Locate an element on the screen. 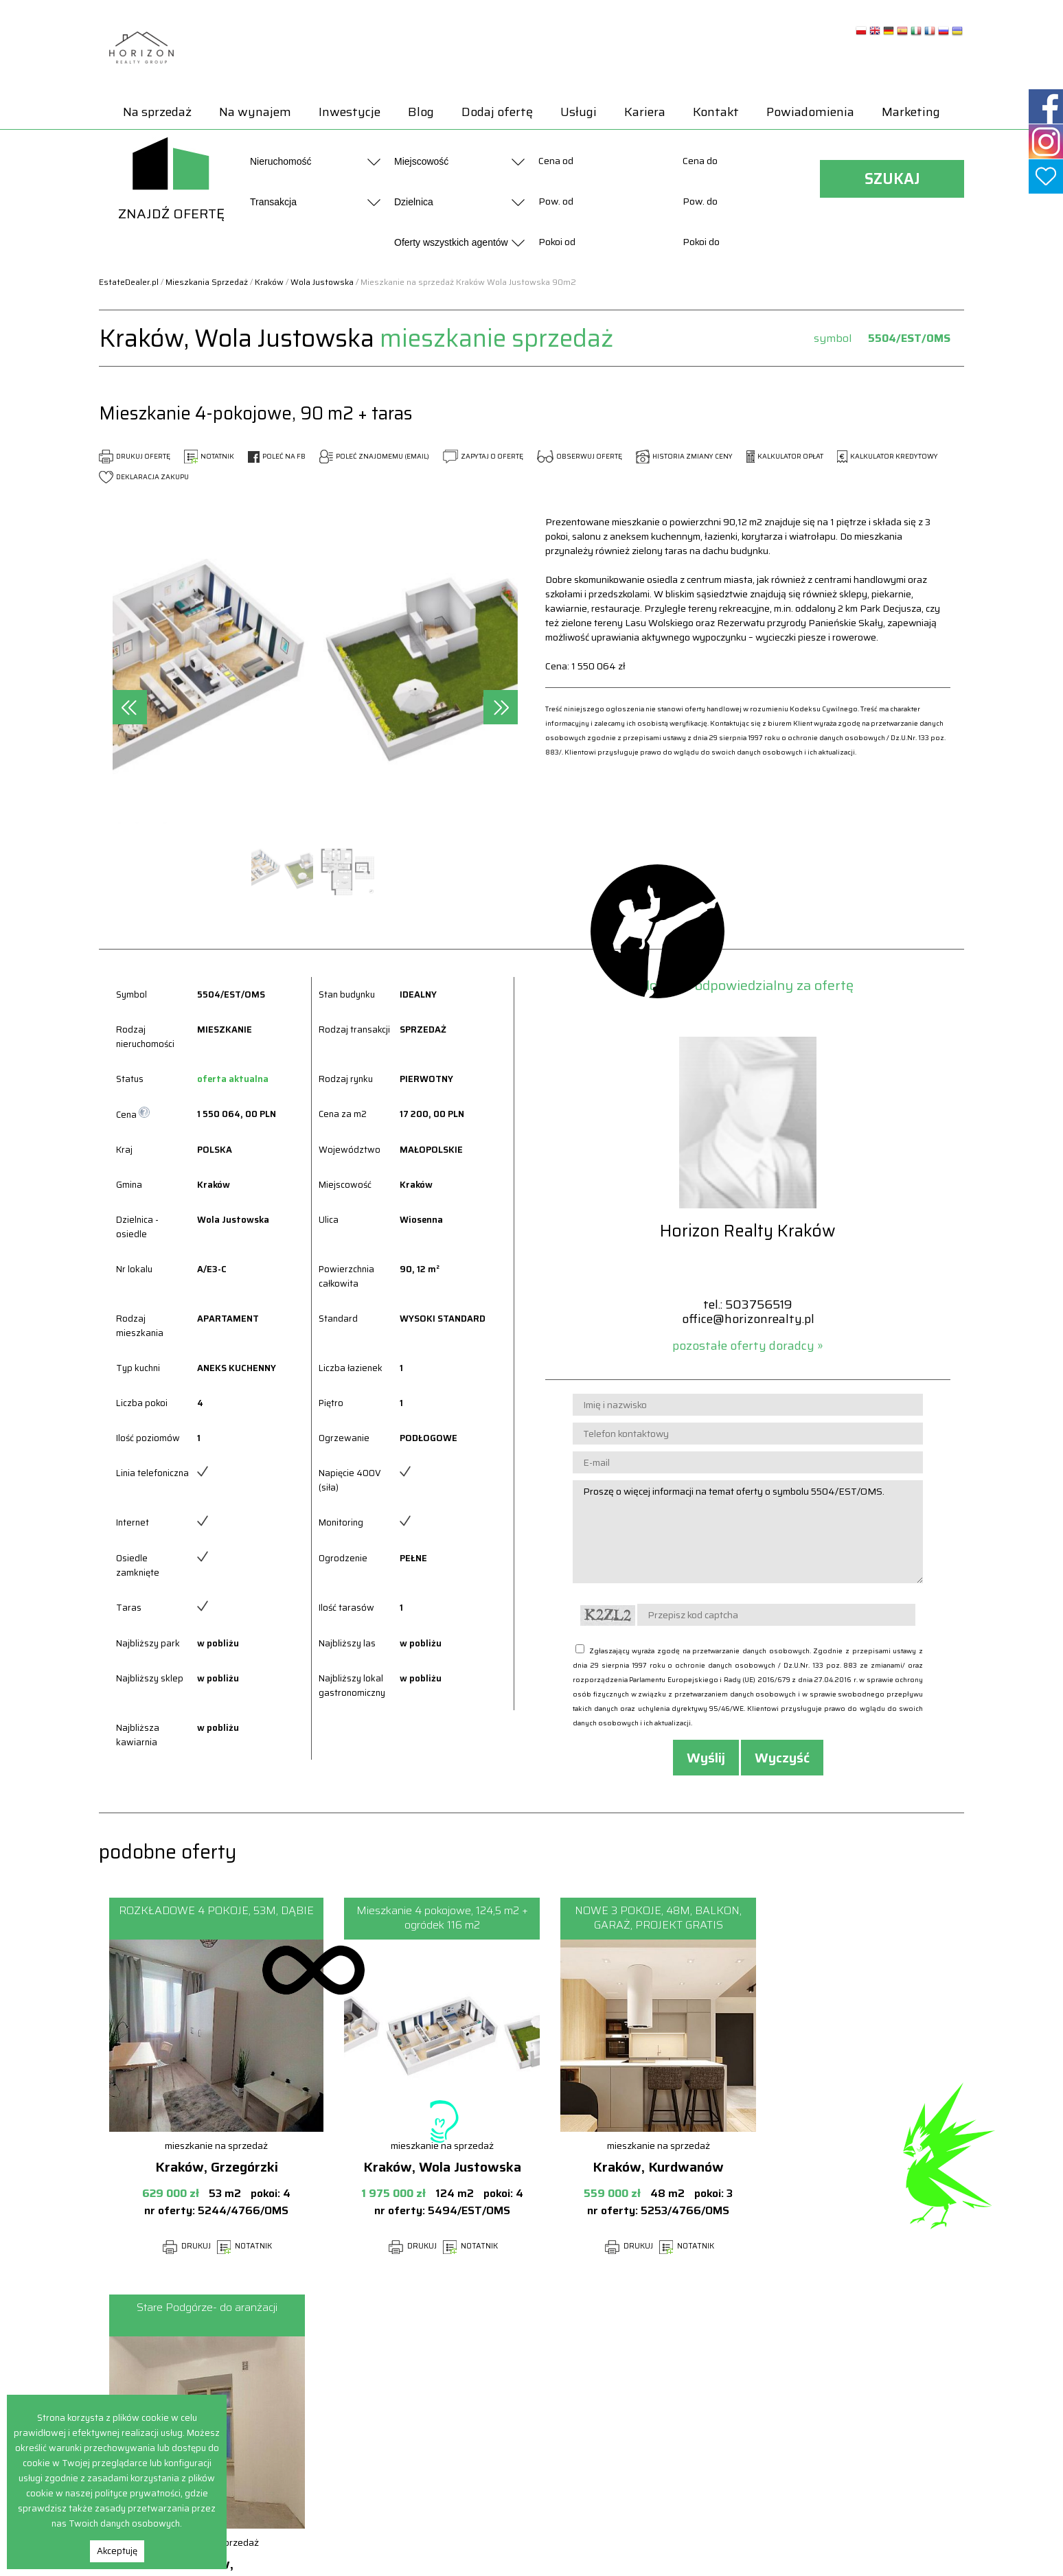 Image resolution: width=1063 pixels, height=2576 pixels. sidekiq background job processing service logo is located at coordinates (657, 931).